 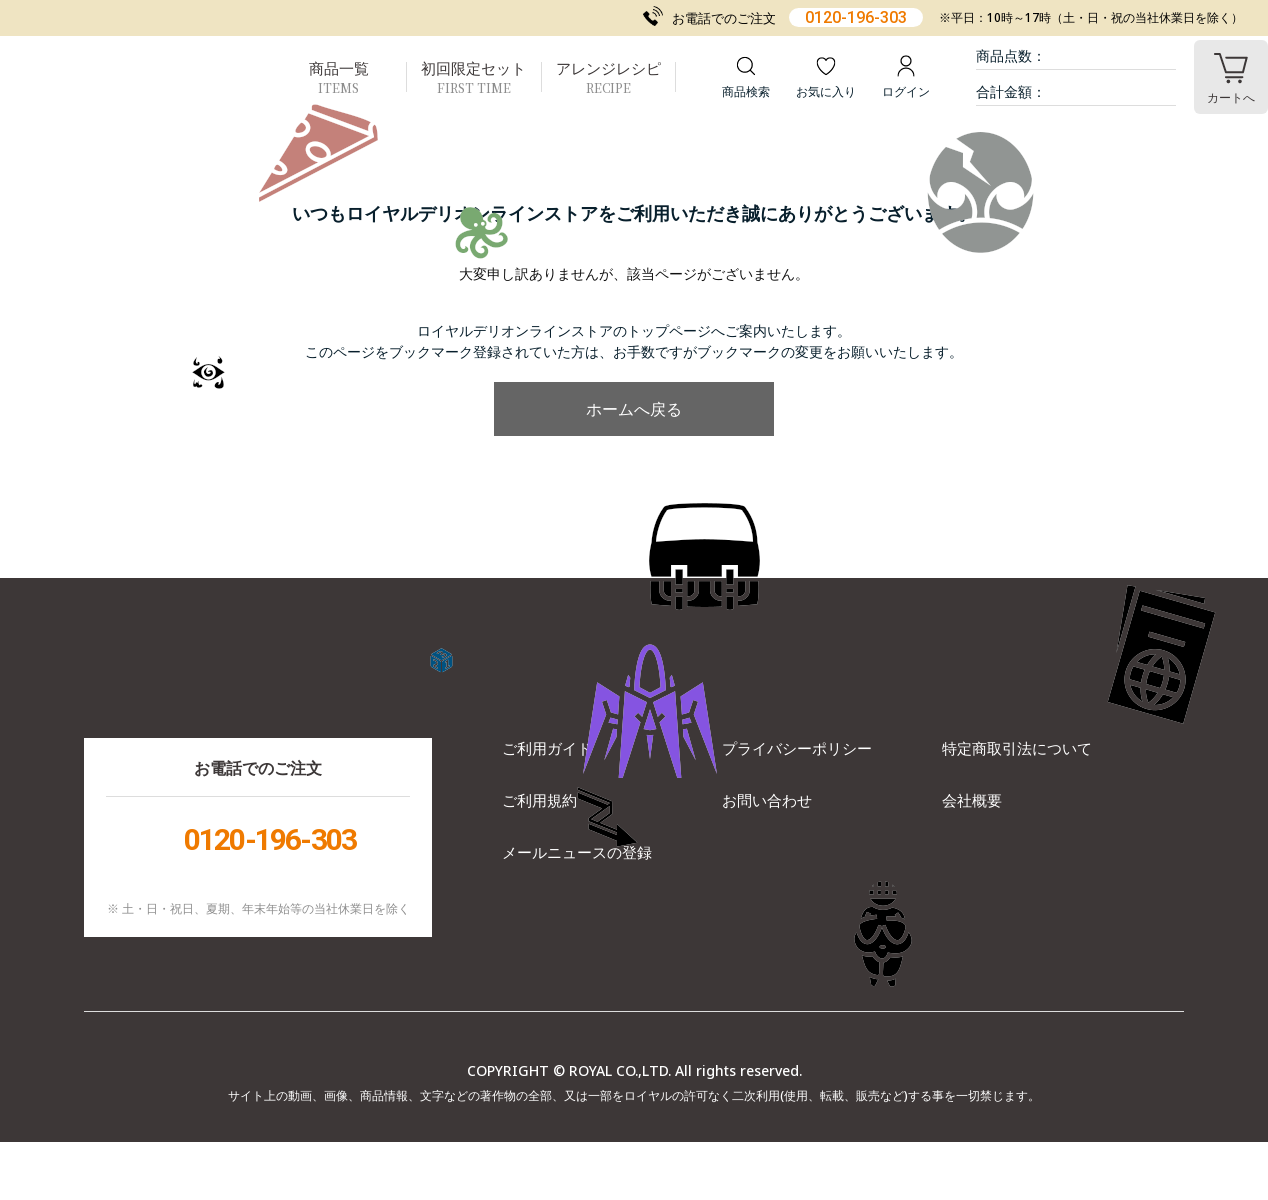 I want to click on deploy spider bot unit, so click(x=650, y=710).